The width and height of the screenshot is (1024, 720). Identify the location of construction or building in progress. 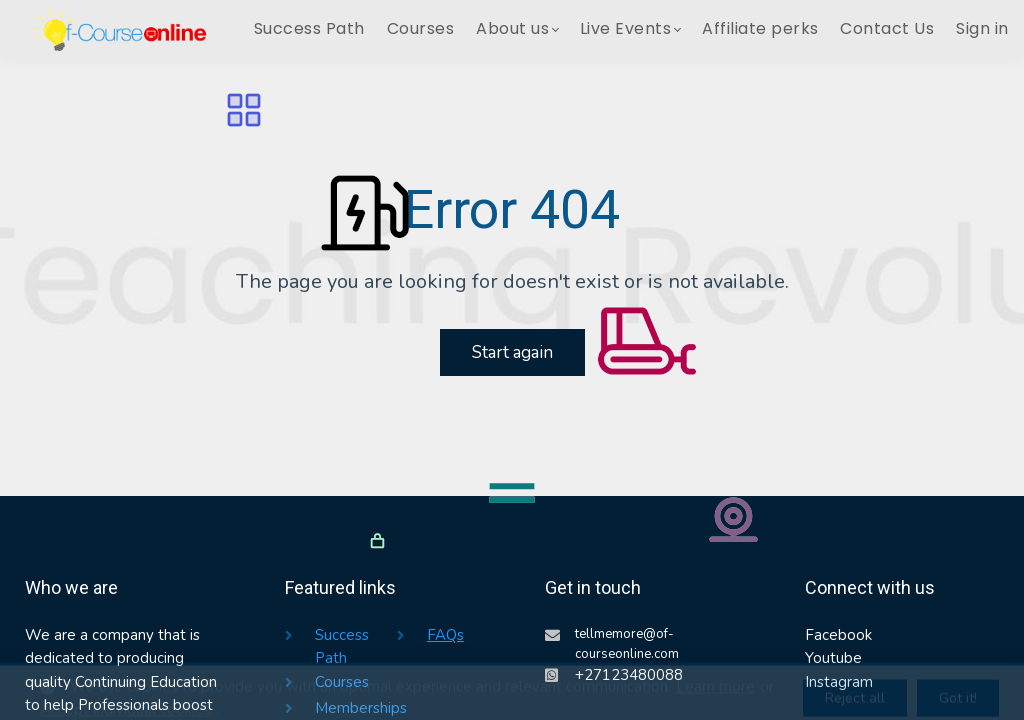
(647, 341).